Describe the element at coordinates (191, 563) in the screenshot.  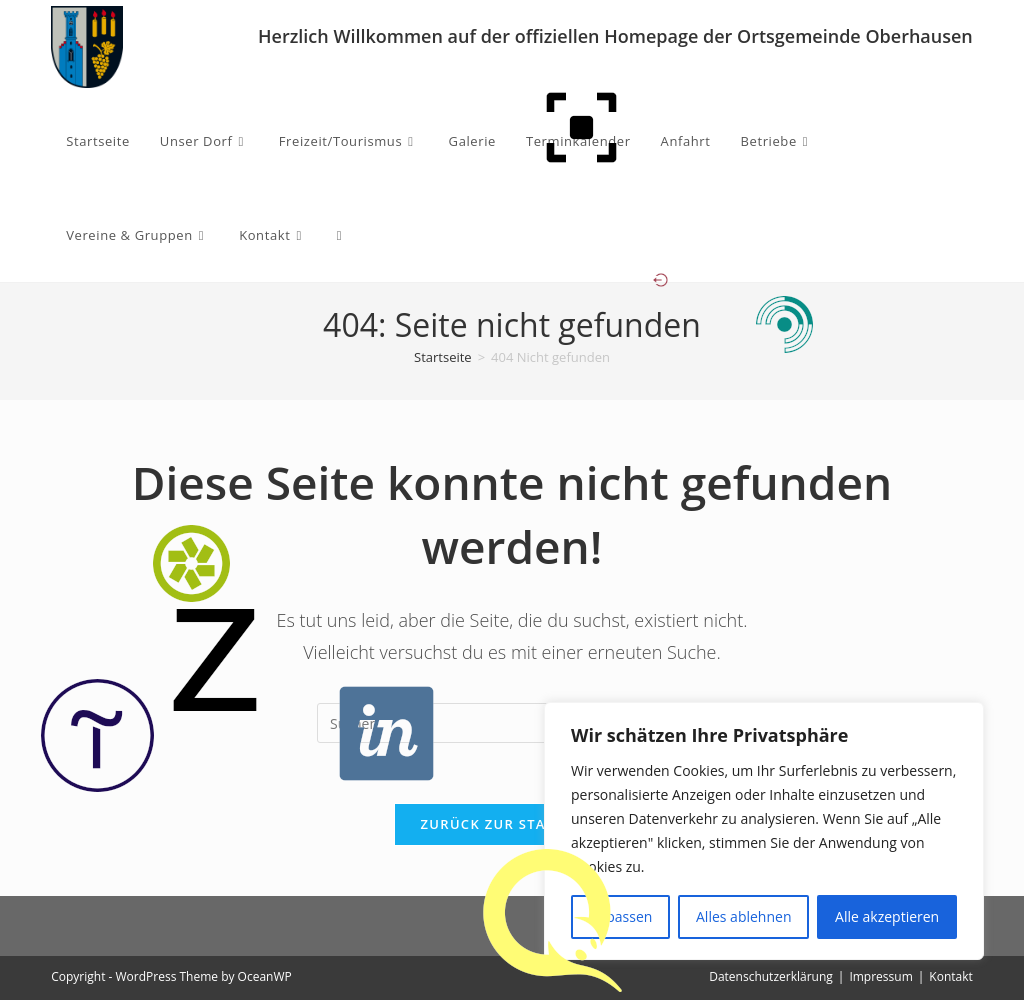
I see `open Pivotal Tracker app` at that location.